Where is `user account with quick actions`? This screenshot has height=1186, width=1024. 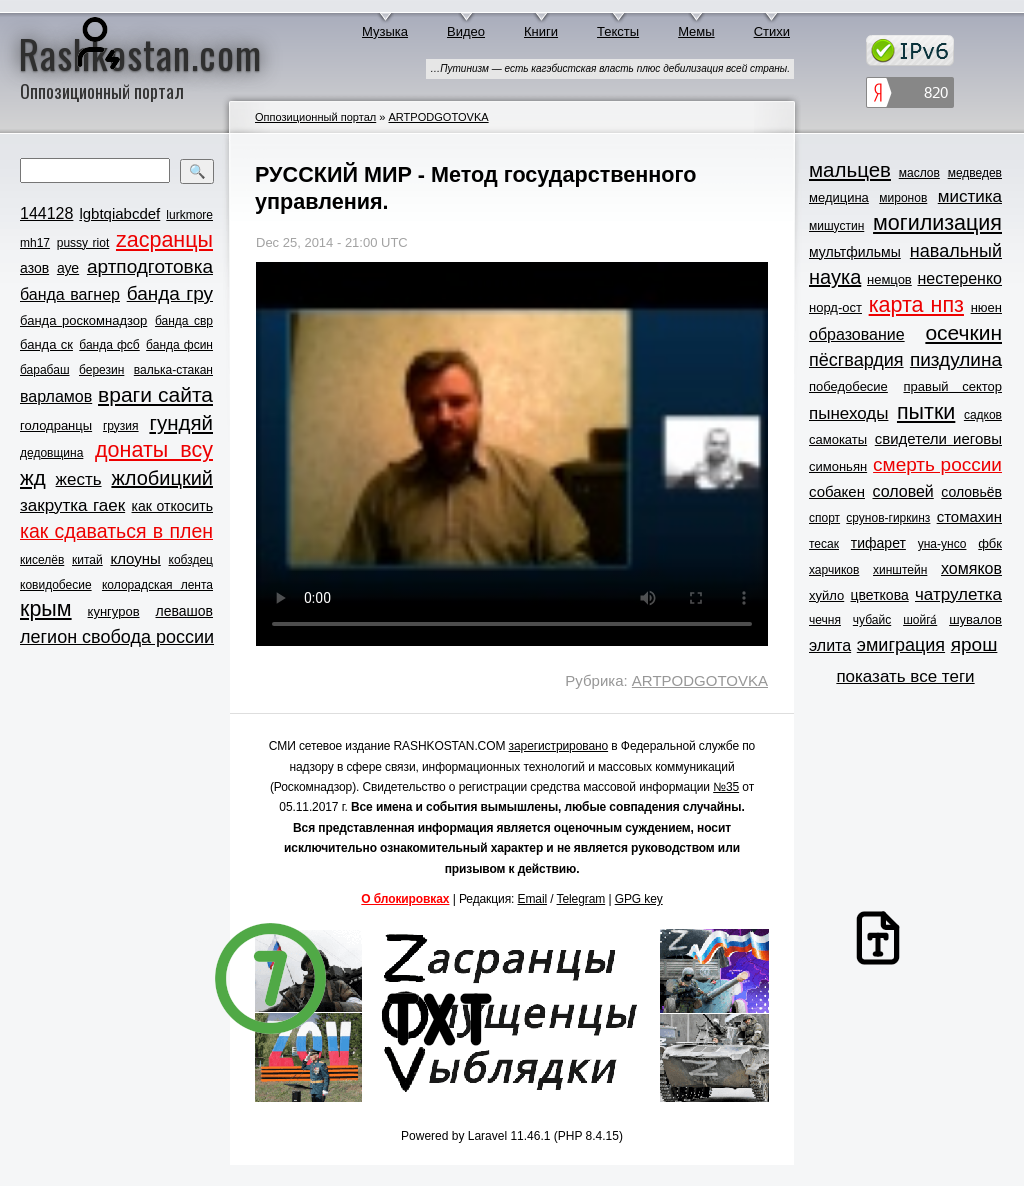 user account with quick actions is located at coordinates (95, 42).